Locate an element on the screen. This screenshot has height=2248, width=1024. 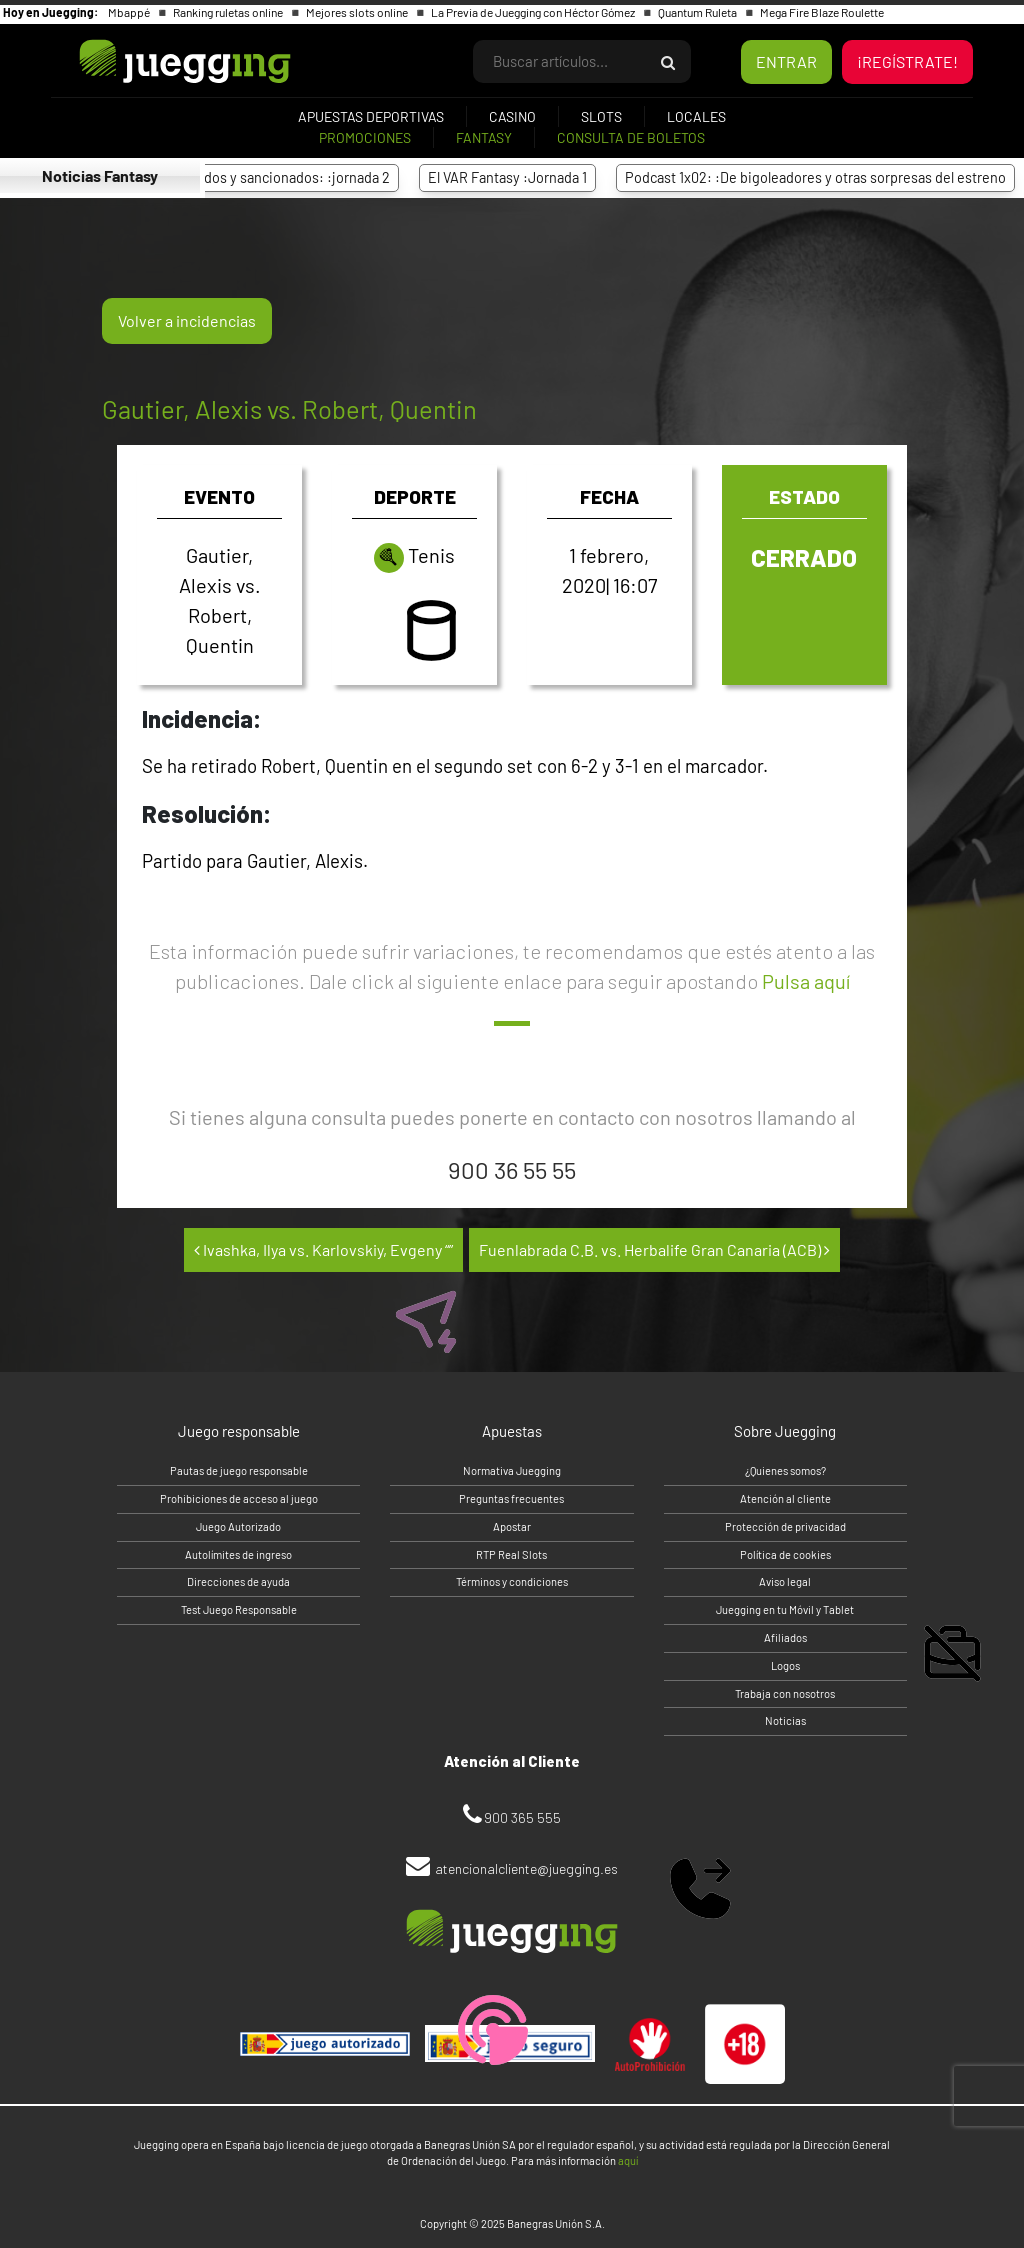
scan for nearby devices or networks is located at coordinates (493, 2030).